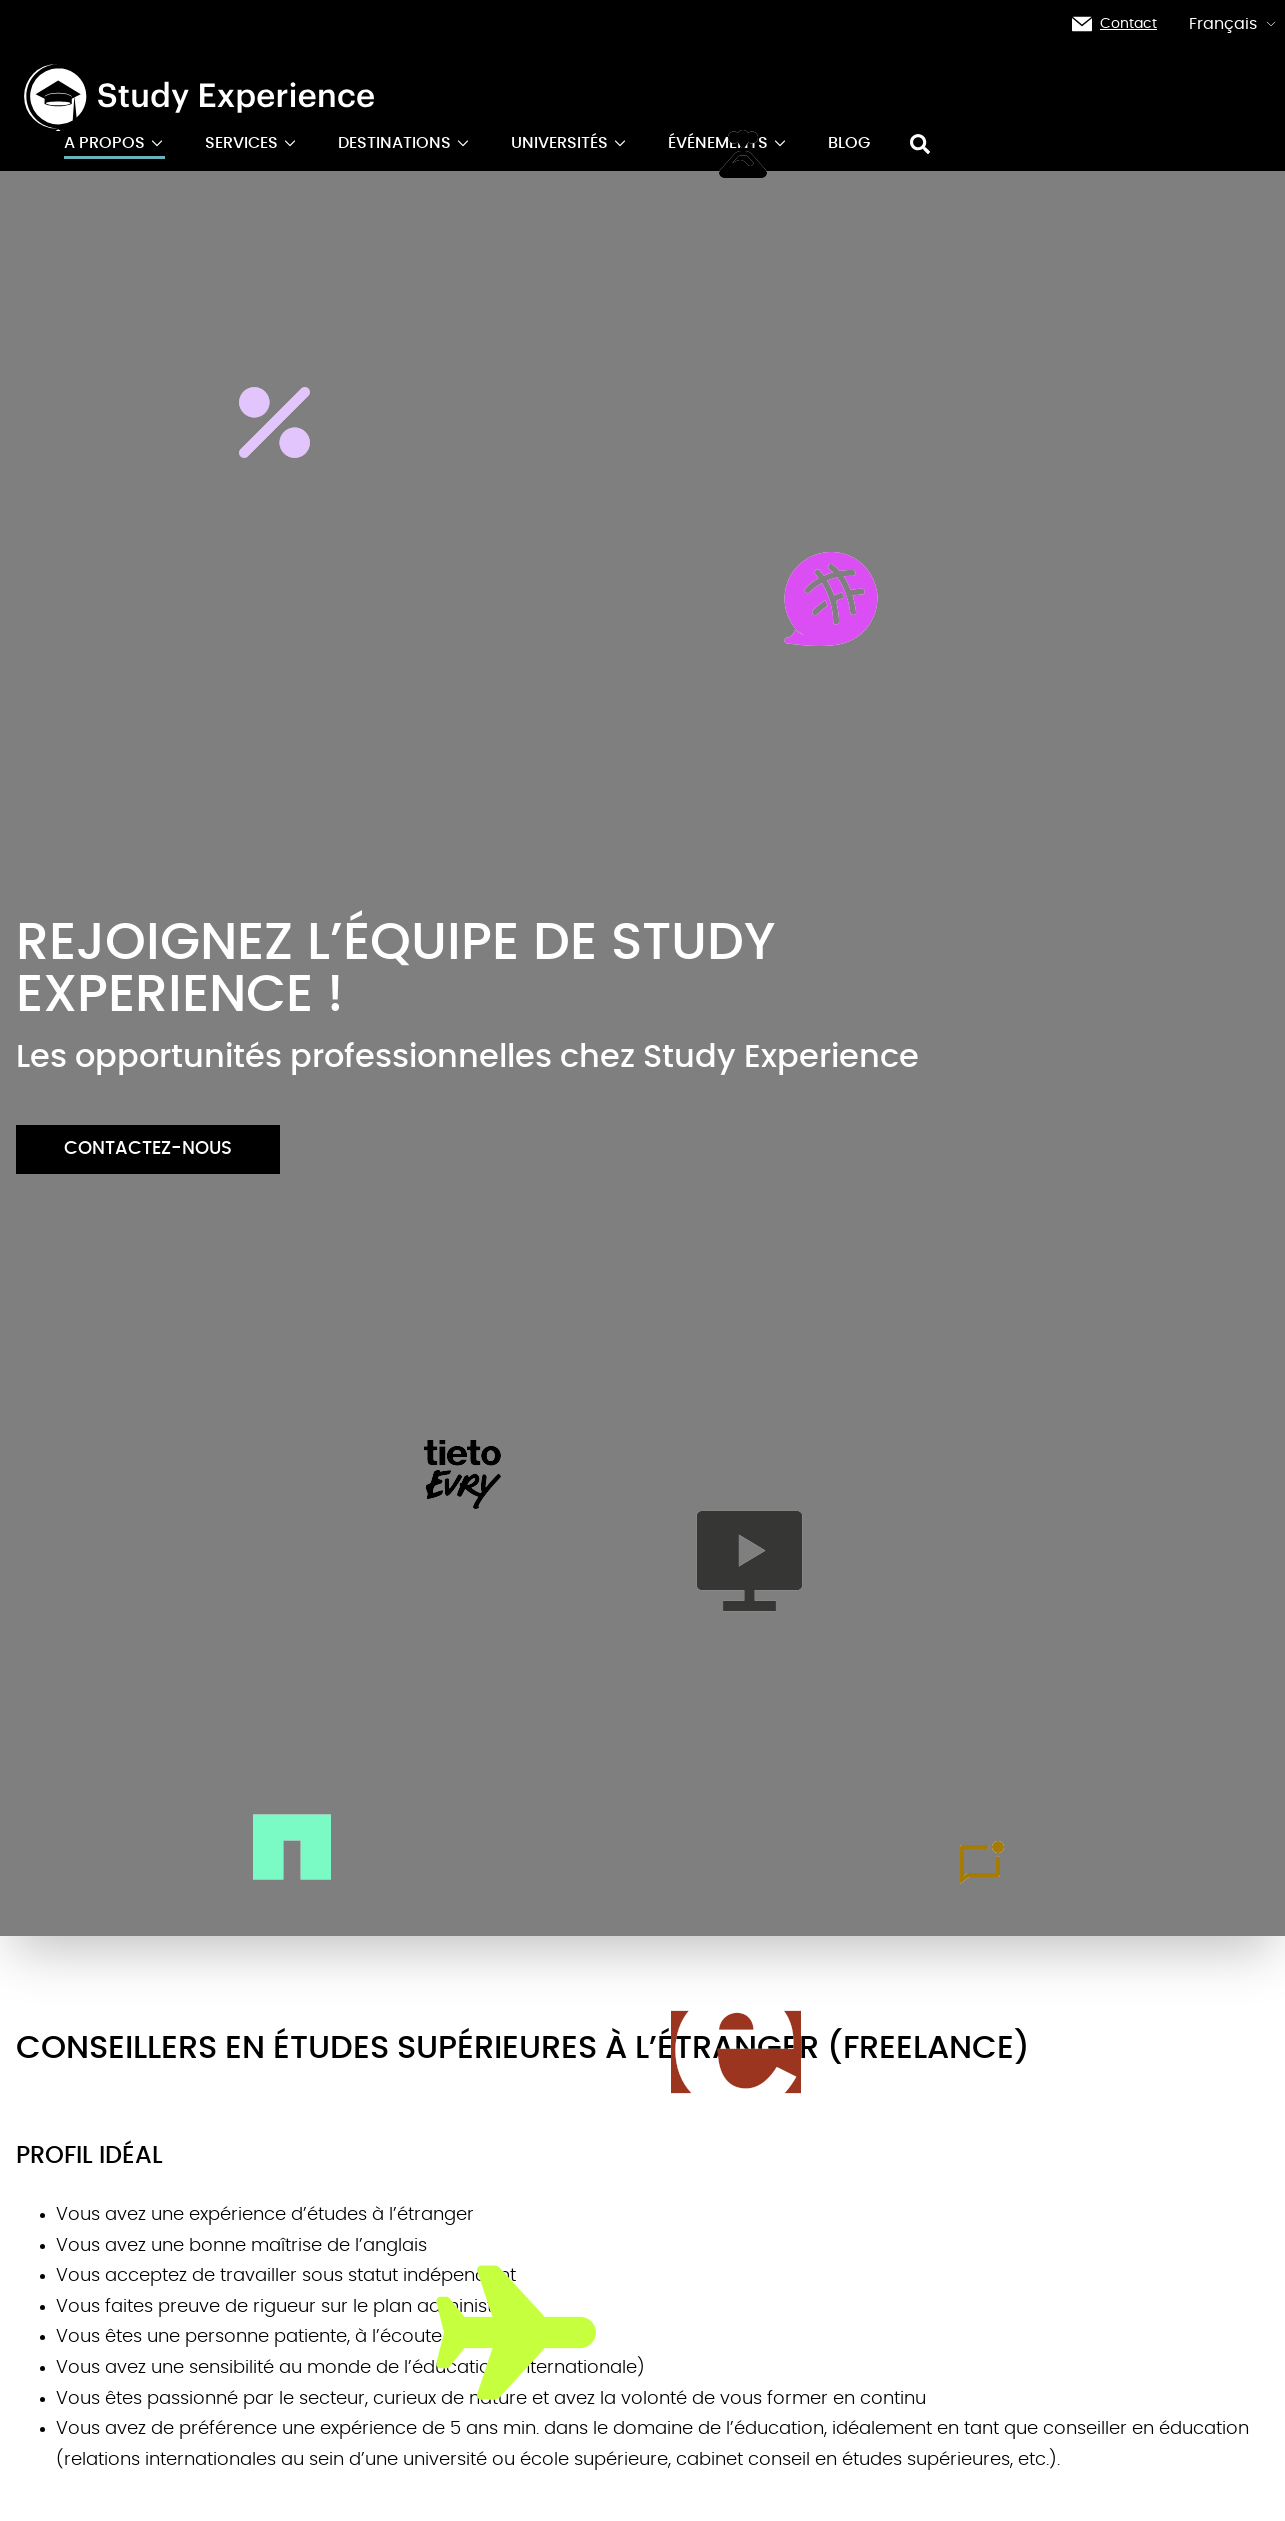 The height and width of the screenshot is (2521, 1285). What do you see at coordinates (274, 422) in the screenshot?
I see `view discount or sale pricing` at bounding box center [274, 422].